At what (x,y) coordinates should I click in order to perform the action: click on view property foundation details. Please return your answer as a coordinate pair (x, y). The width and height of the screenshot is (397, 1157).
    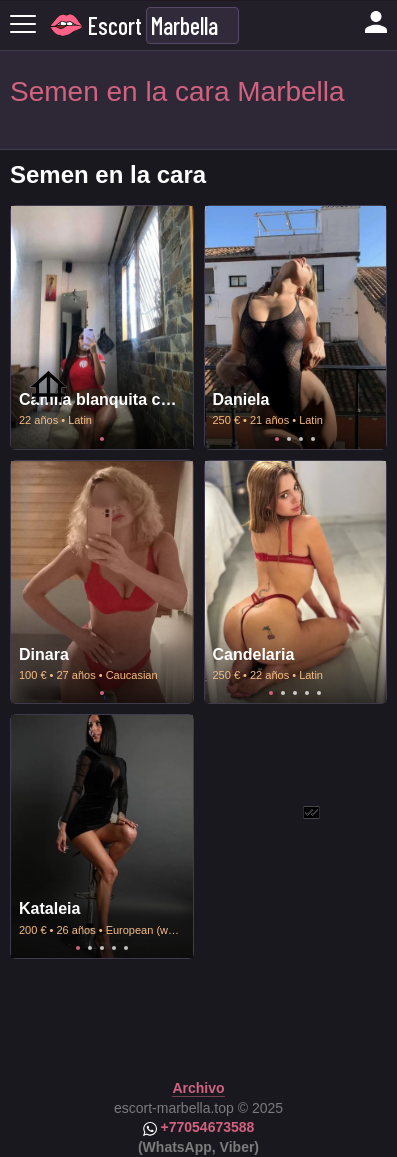
    Looking at the image, I should click on (48, 387).